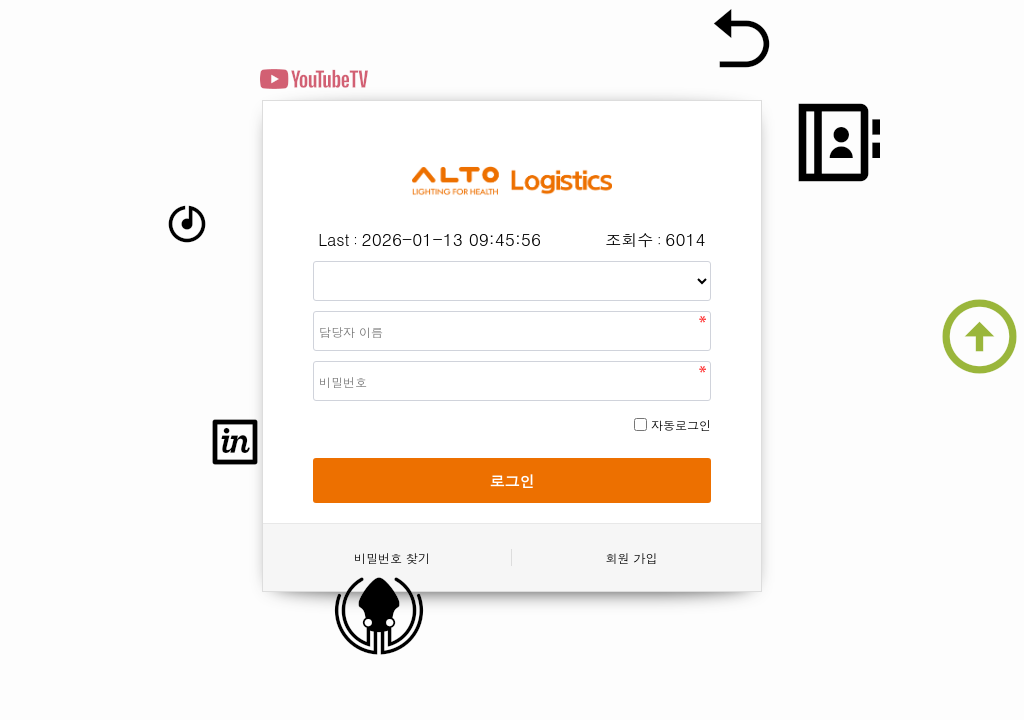 The height and width of the screenshot is (720, 1024). Describe the element at coordinates (235, 442) in the screenshot. I see `open InVision app` at that location.